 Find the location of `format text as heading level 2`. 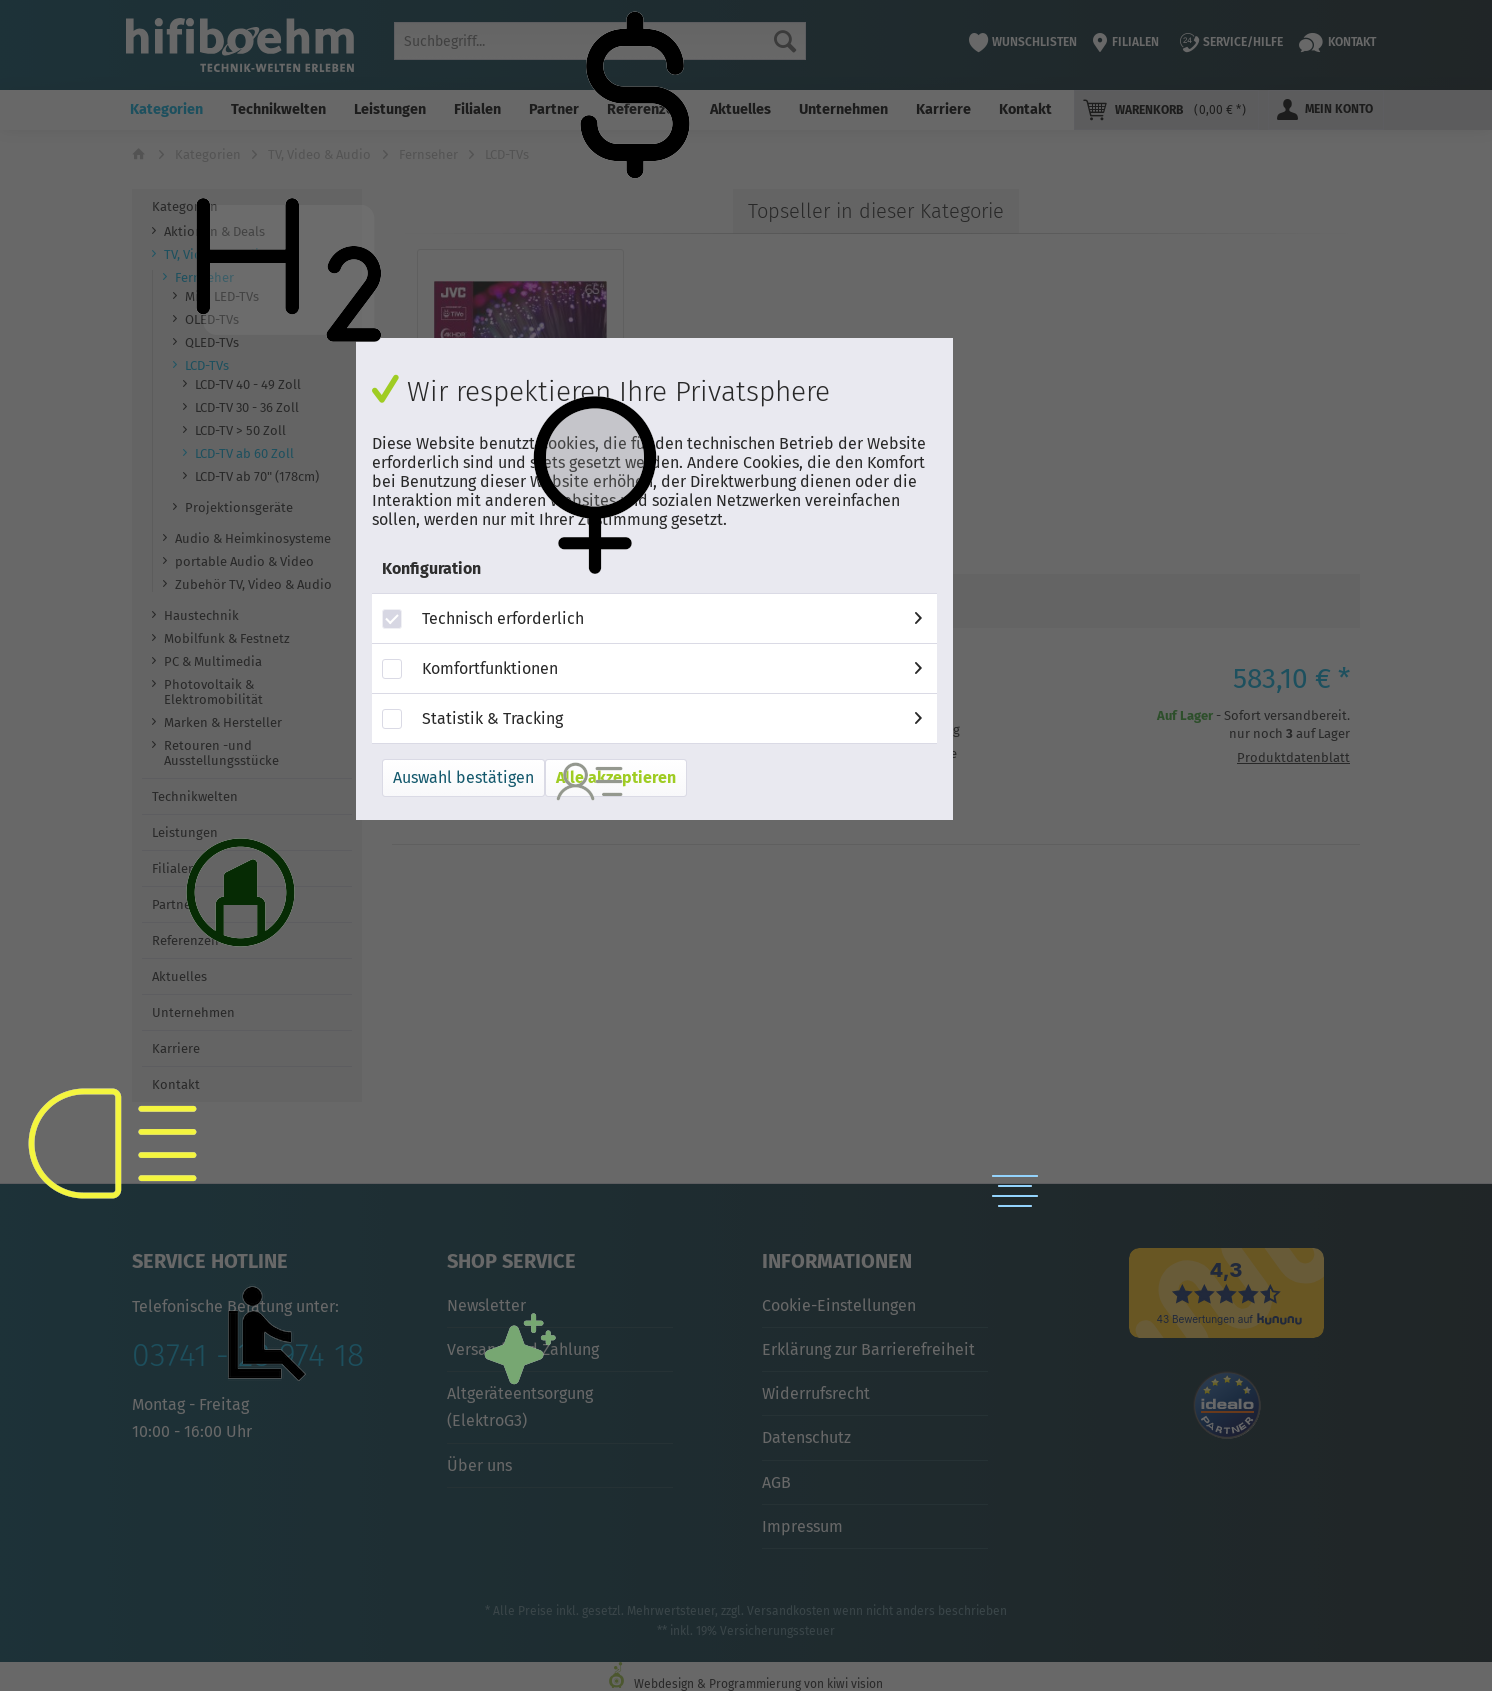

format text as heading level 2 is located at coordinates (278, 266).